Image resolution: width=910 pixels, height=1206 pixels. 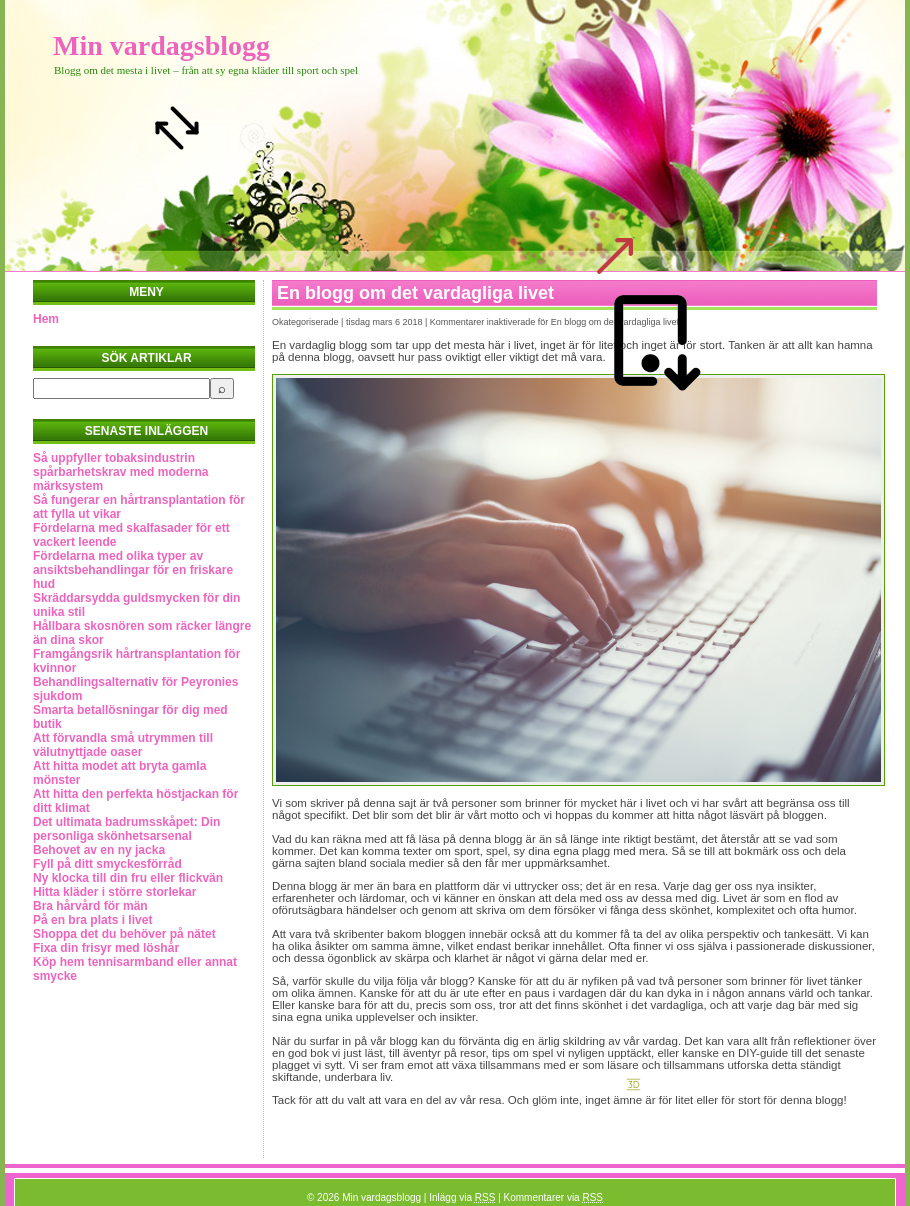 What do you see at coordinates (177, 128) in the screenshot?
I see `resize element diagonally` at bounding box center [177, 128].